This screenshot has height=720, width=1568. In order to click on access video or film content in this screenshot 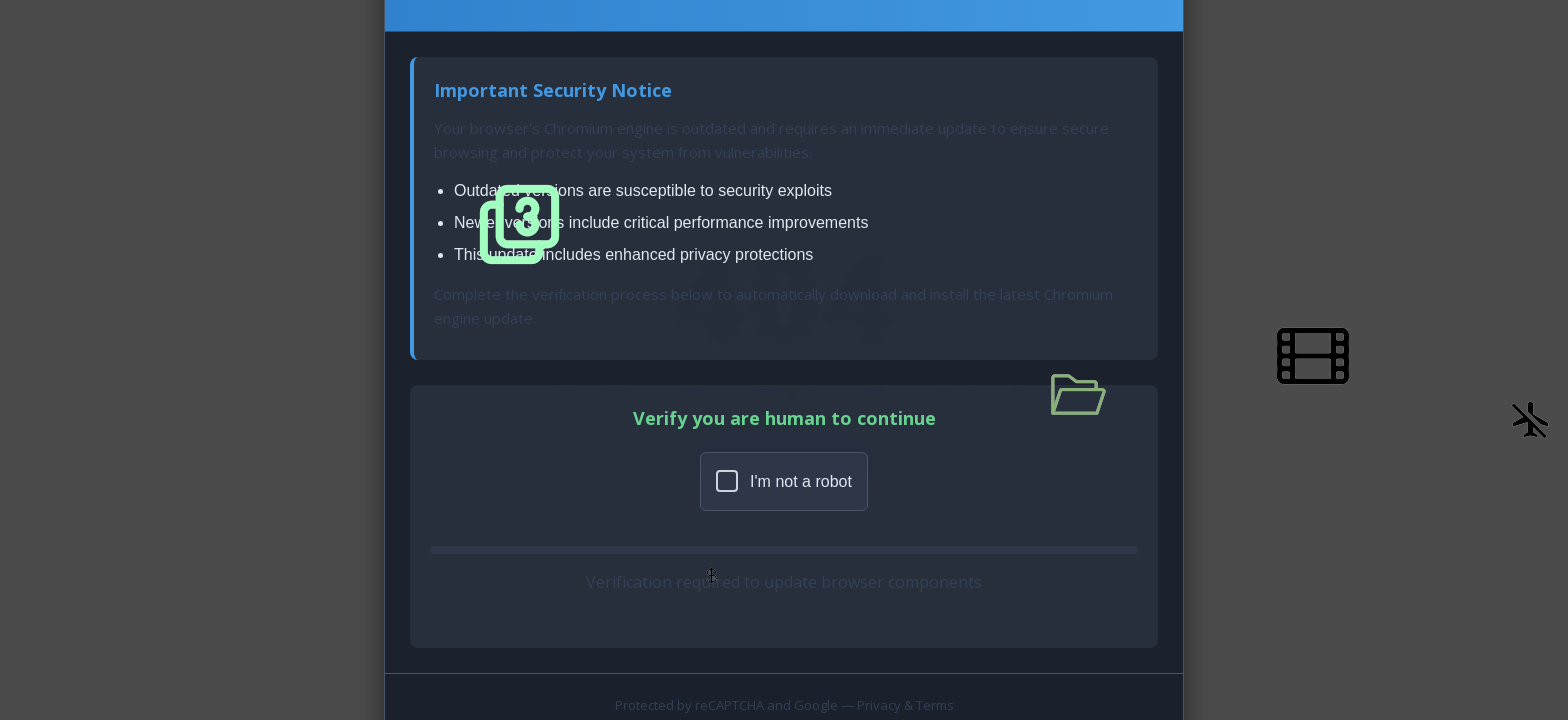, I will do `click(1313, 356)`.